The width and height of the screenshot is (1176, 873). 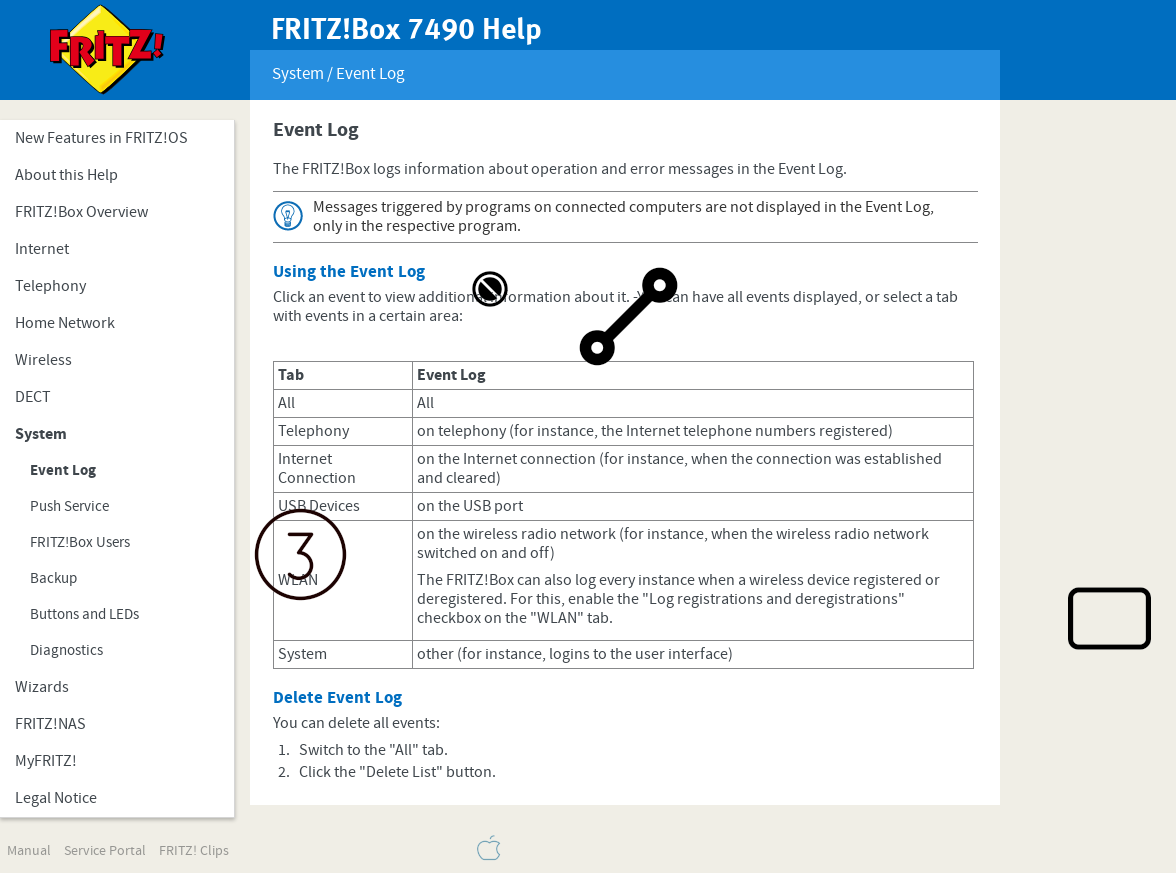 I want to click on draw a line between two points, so click(x=628, y=316).